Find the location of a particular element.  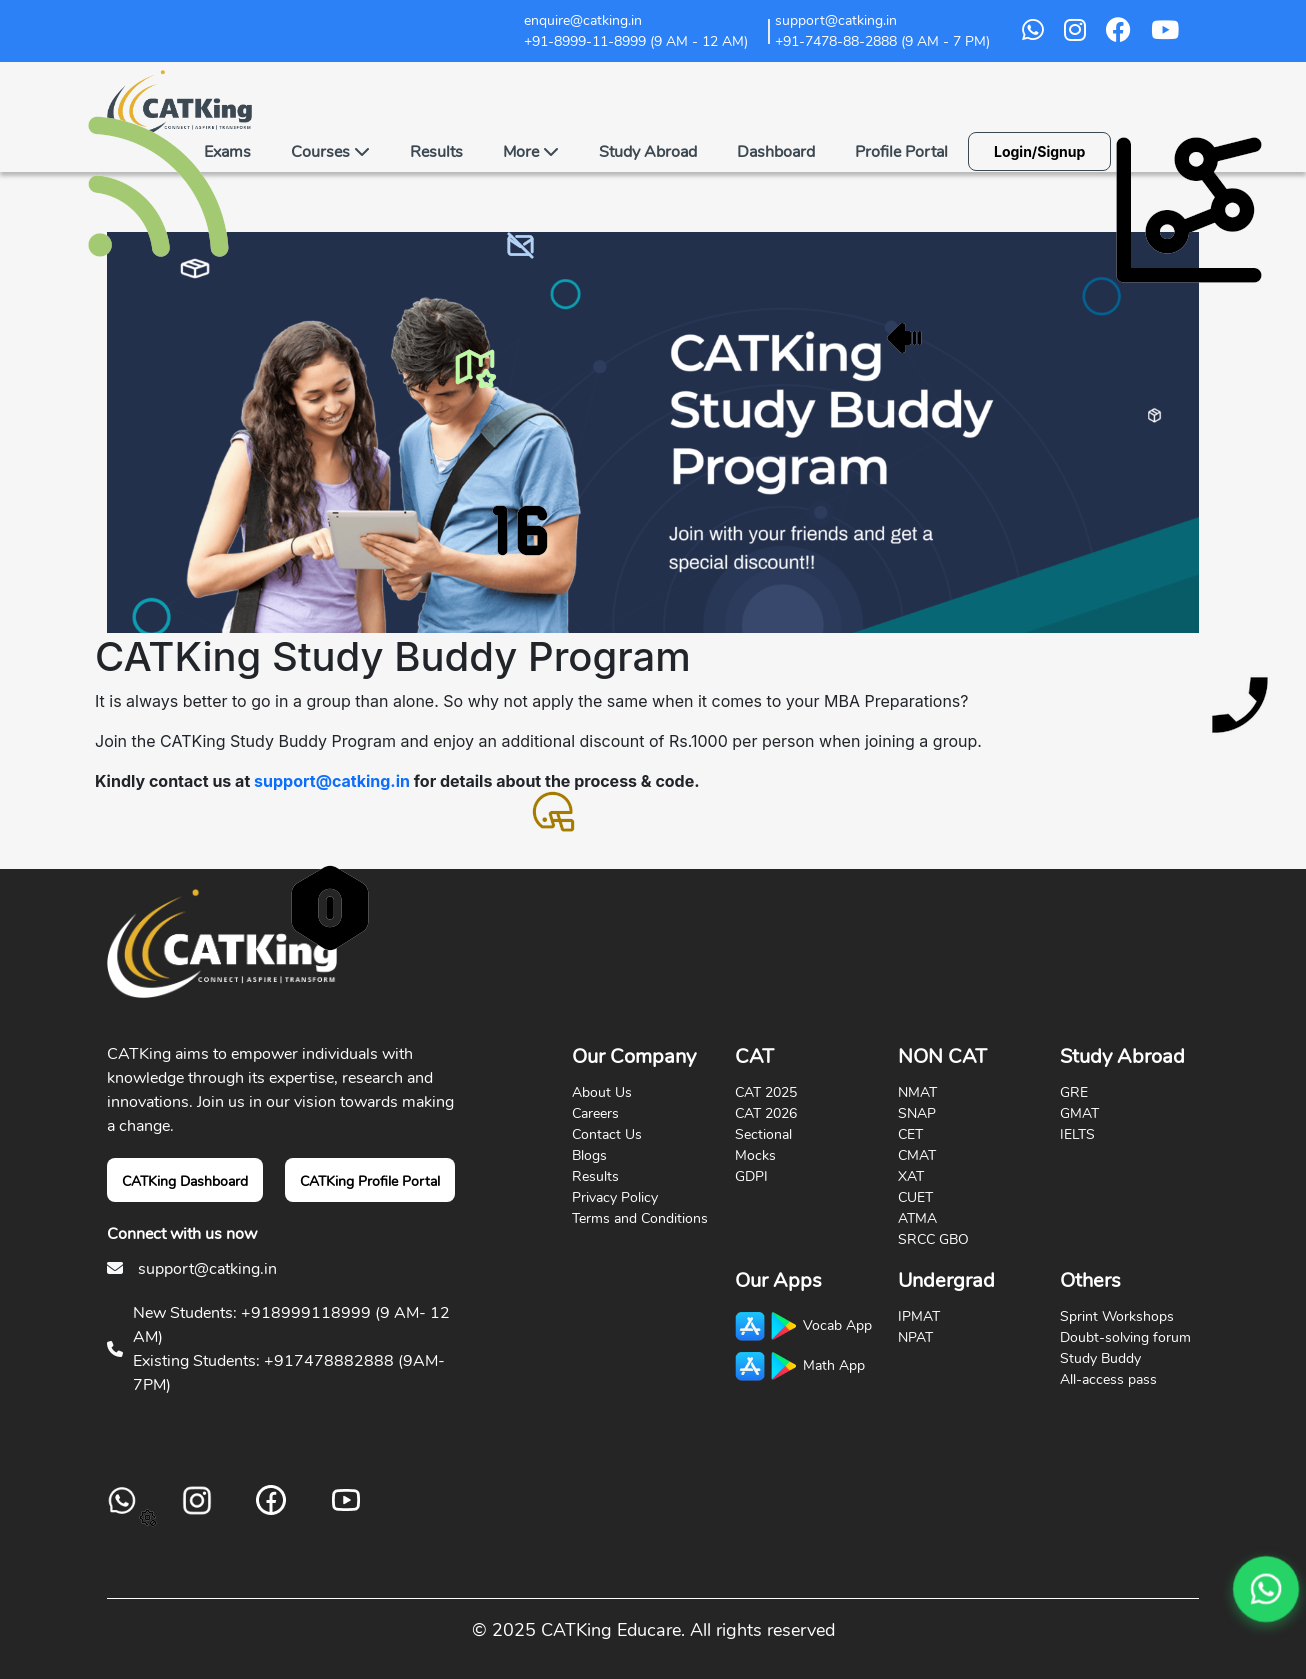

indicates item number 16 in a list or sequence is located at coordinates (517, 530).